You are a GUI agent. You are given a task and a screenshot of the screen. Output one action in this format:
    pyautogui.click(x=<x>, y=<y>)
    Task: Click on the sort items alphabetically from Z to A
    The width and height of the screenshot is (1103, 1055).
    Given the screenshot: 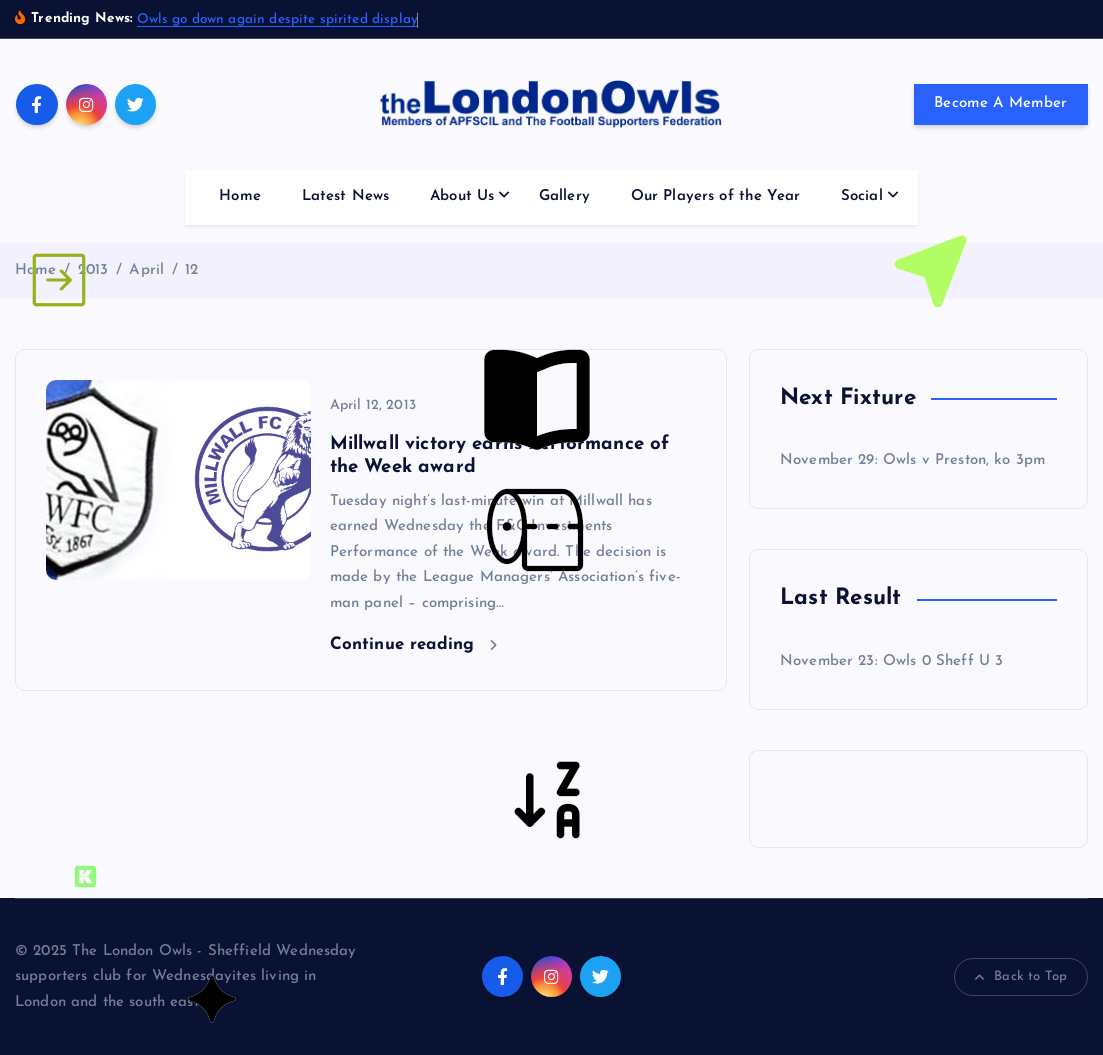 What is the action you would take?
    pyautogui.click(x=549, y=800)
    